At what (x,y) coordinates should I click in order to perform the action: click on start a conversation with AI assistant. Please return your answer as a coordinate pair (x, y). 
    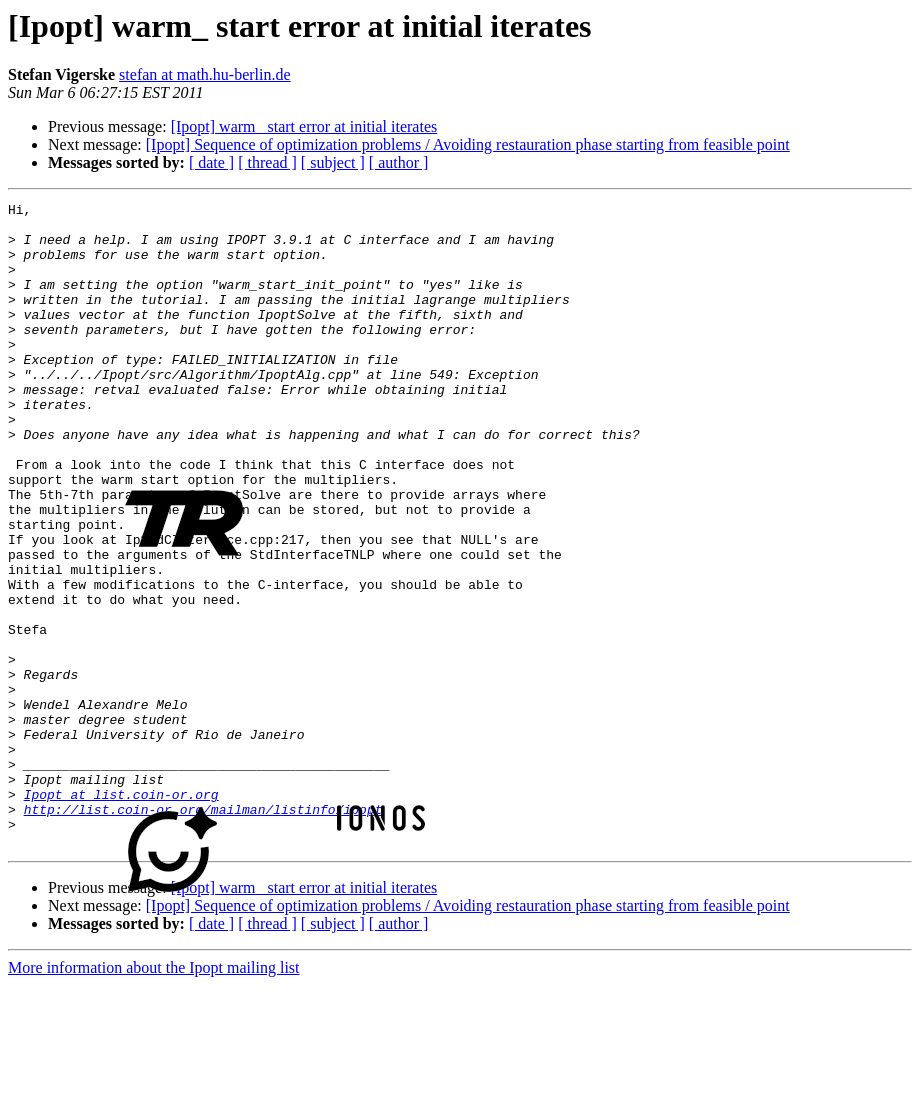
    Looking at the image, I should click on (168, 851).